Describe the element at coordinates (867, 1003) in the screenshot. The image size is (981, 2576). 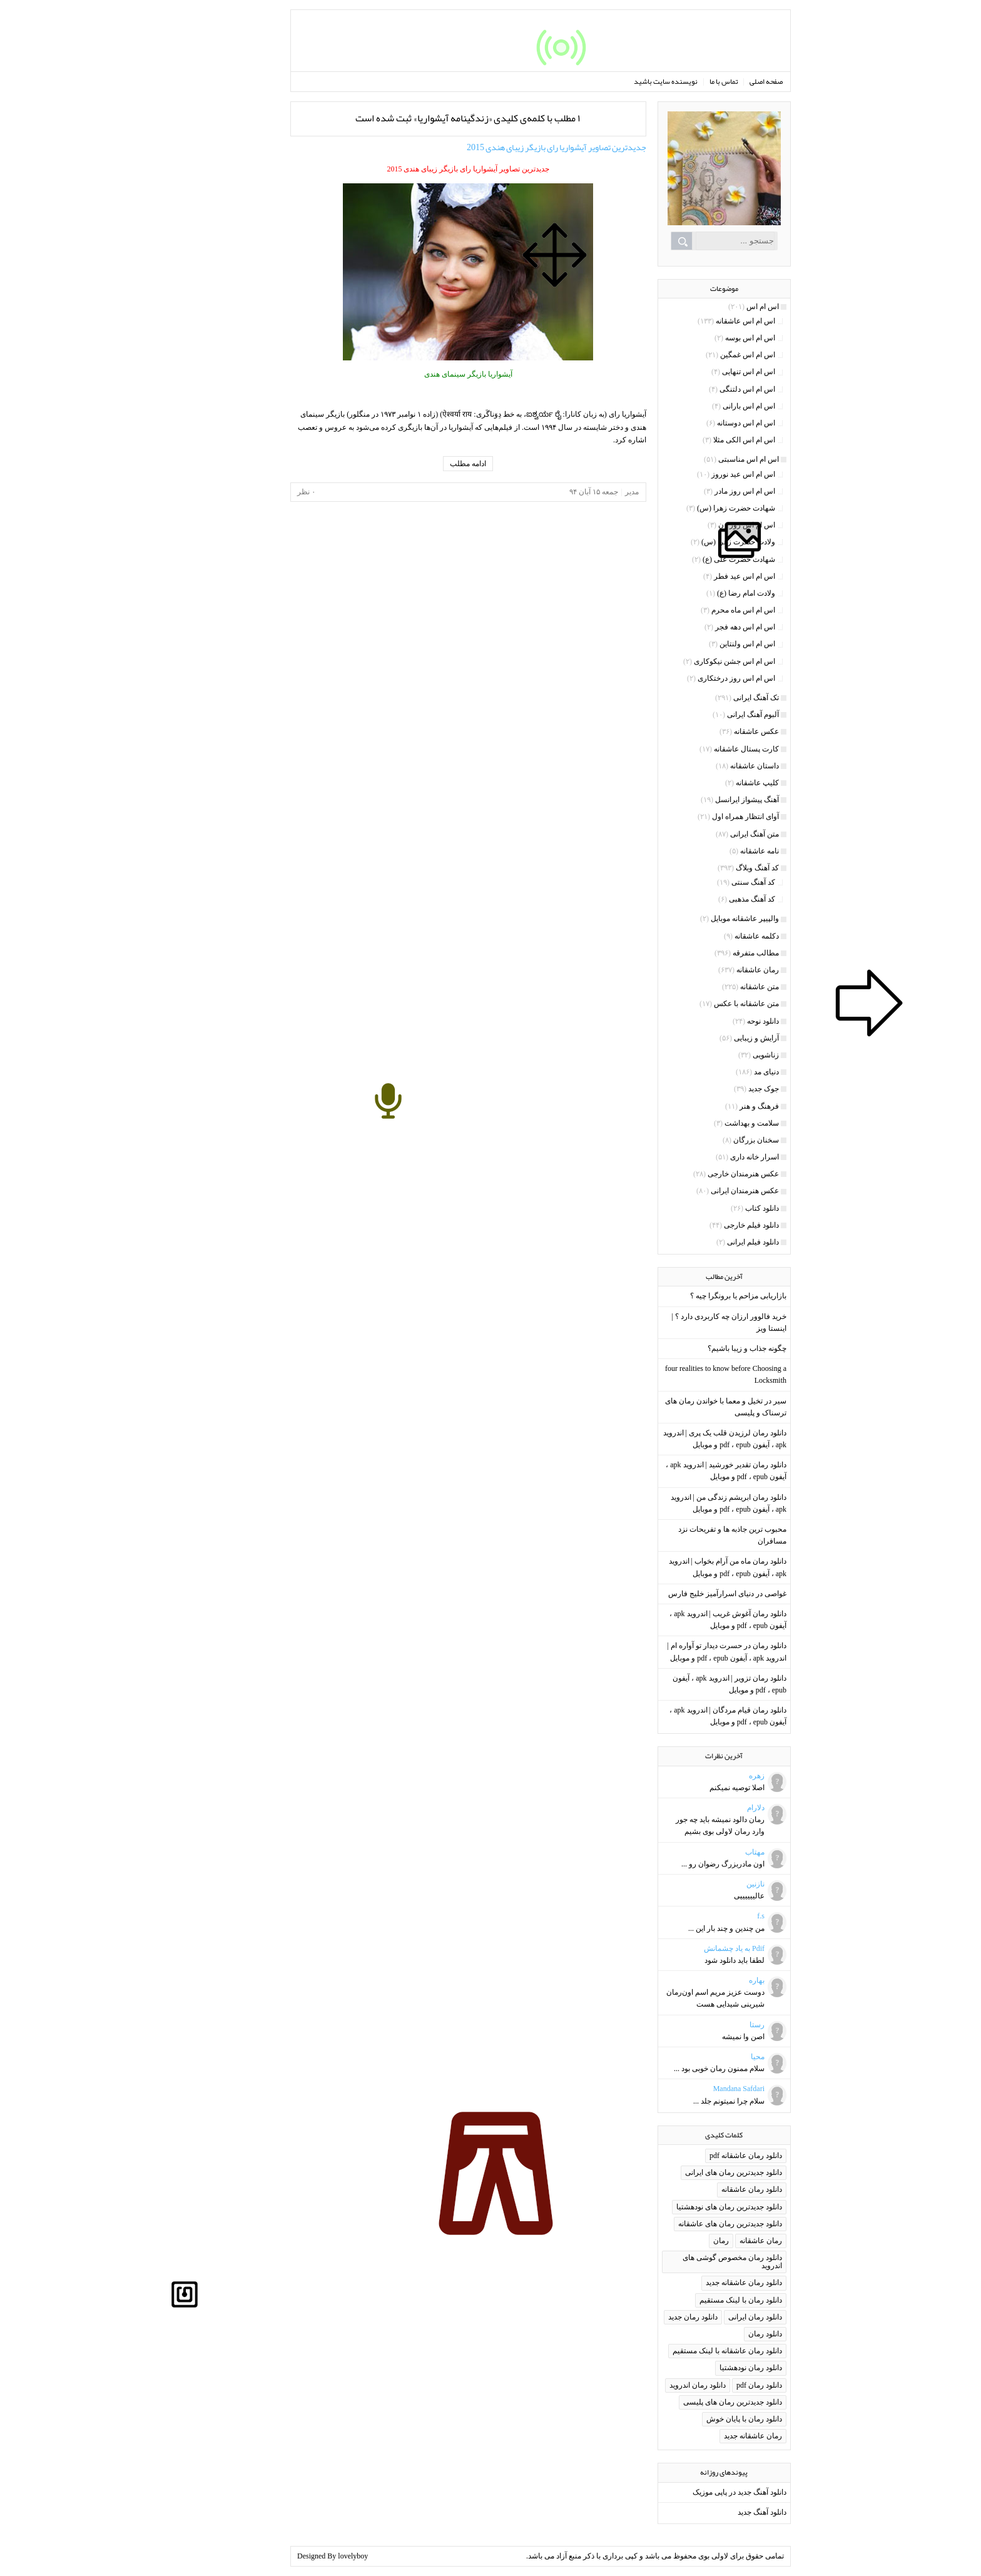
I see `go to next item or step` at that location.